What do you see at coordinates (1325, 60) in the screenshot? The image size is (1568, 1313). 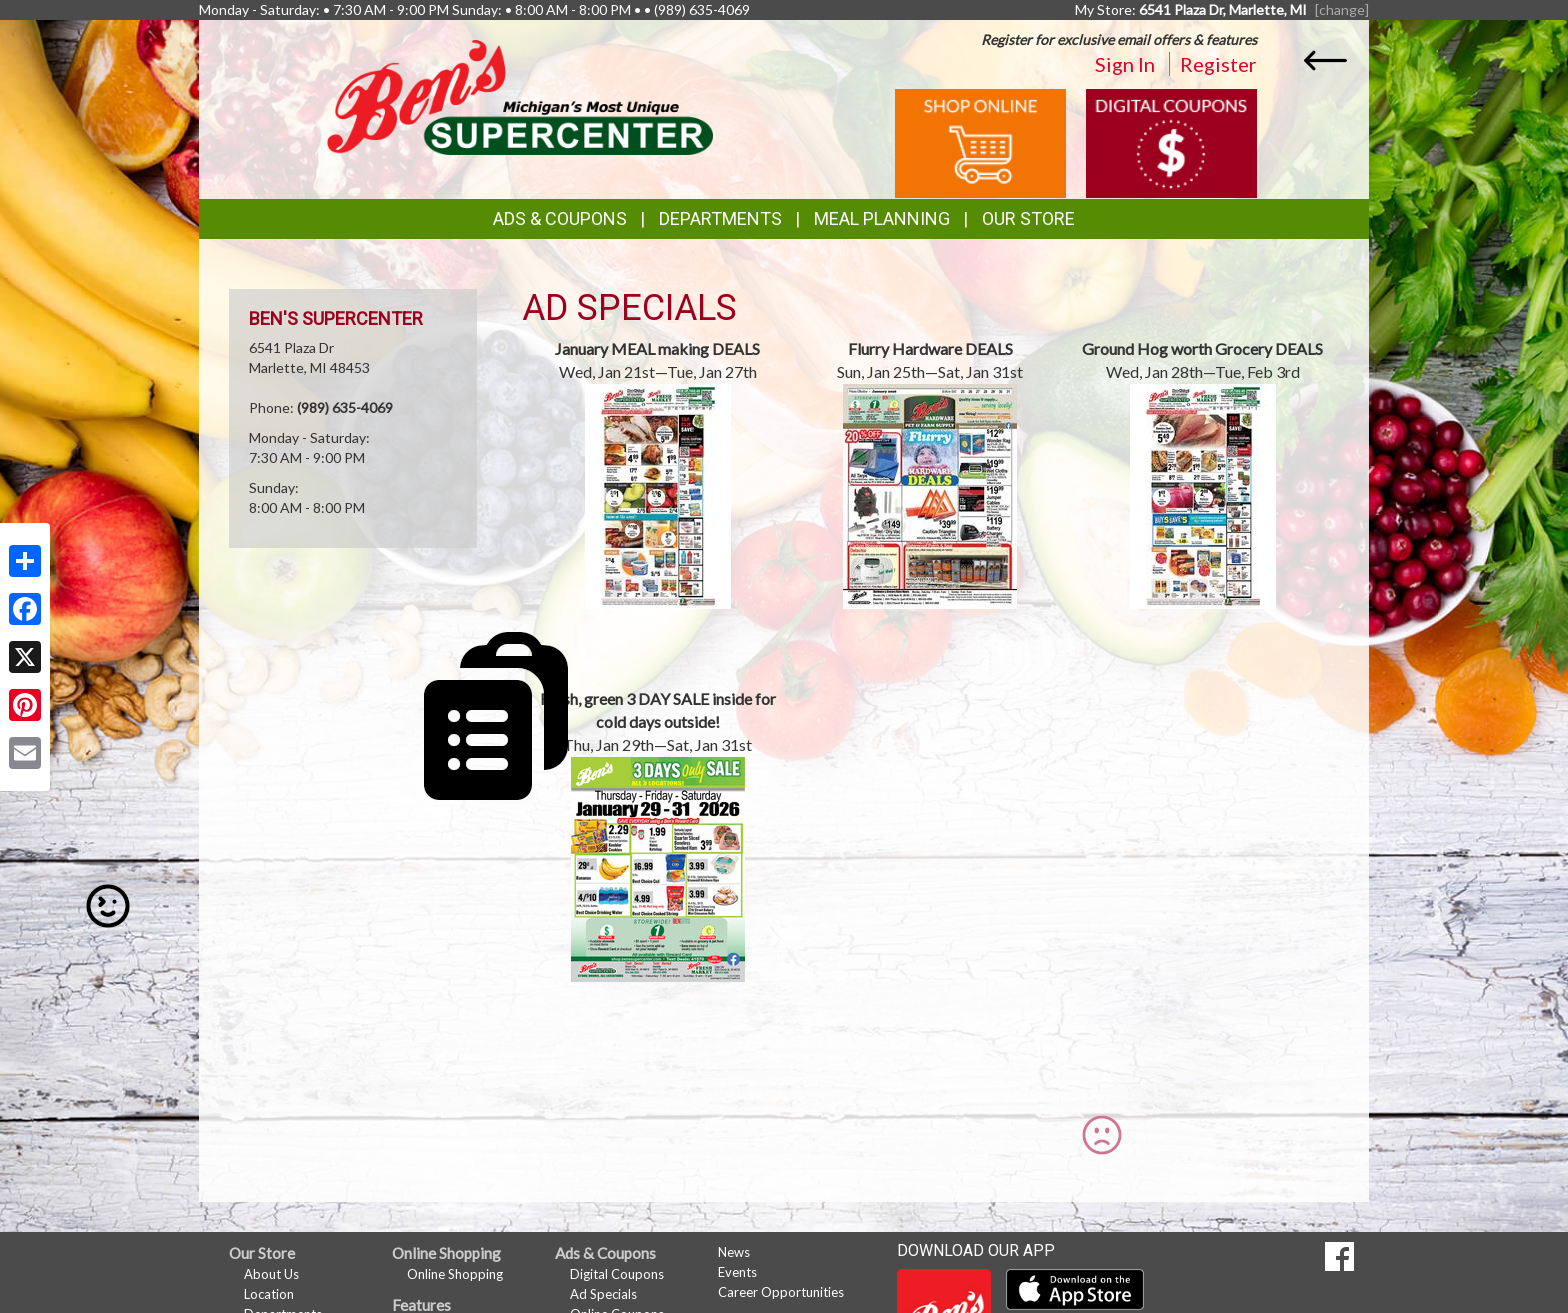 I see `go back to the previous page` at bounding box center [1325, 60].